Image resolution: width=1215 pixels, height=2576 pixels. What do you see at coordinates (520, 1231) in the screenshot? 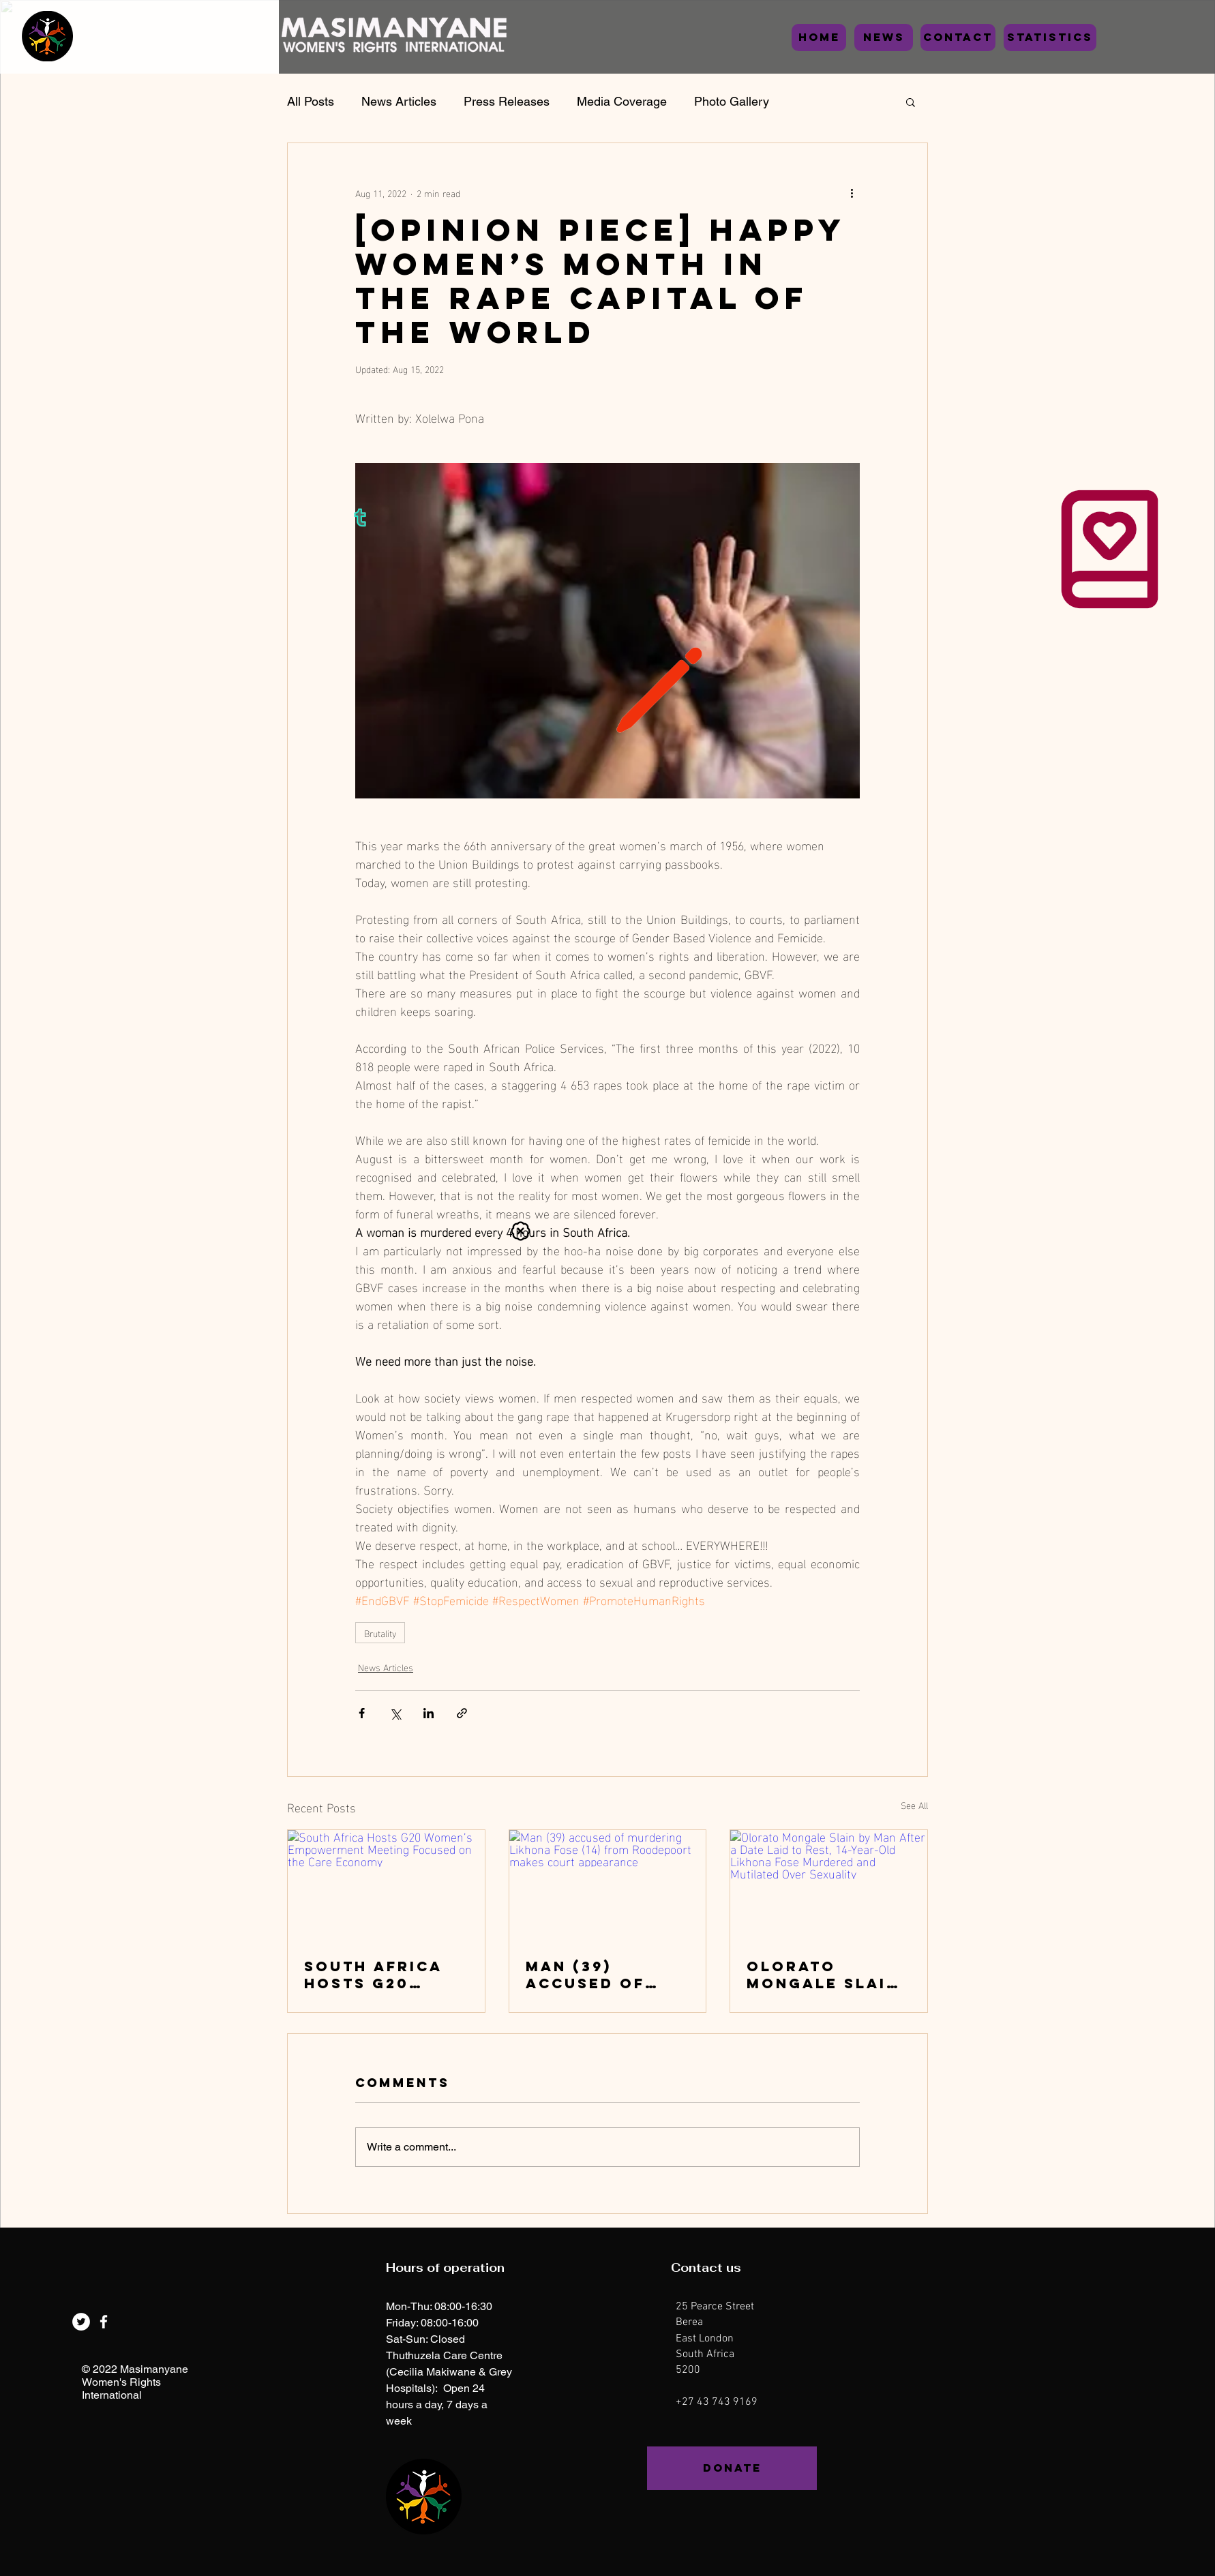
I see `remove or revoke a badge` at bounding box center [520, 1231].